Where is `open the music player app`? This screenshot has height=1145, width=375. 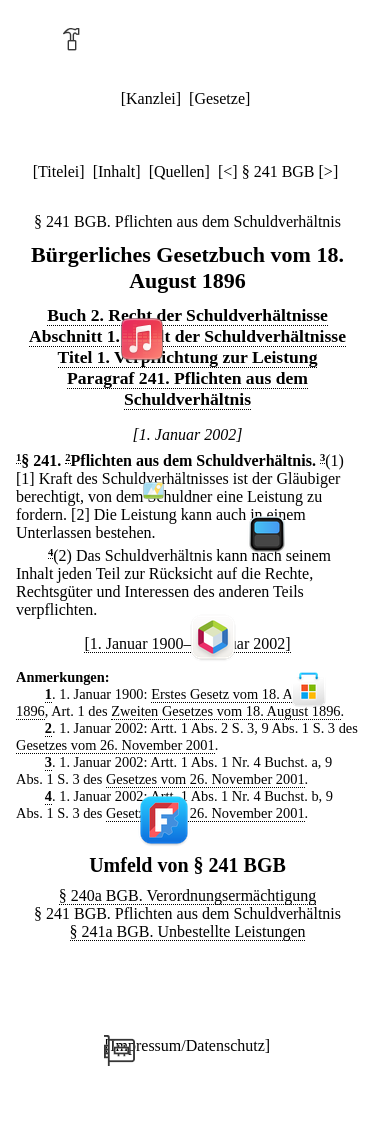 open the music player app is located at coordinates (142, 339).